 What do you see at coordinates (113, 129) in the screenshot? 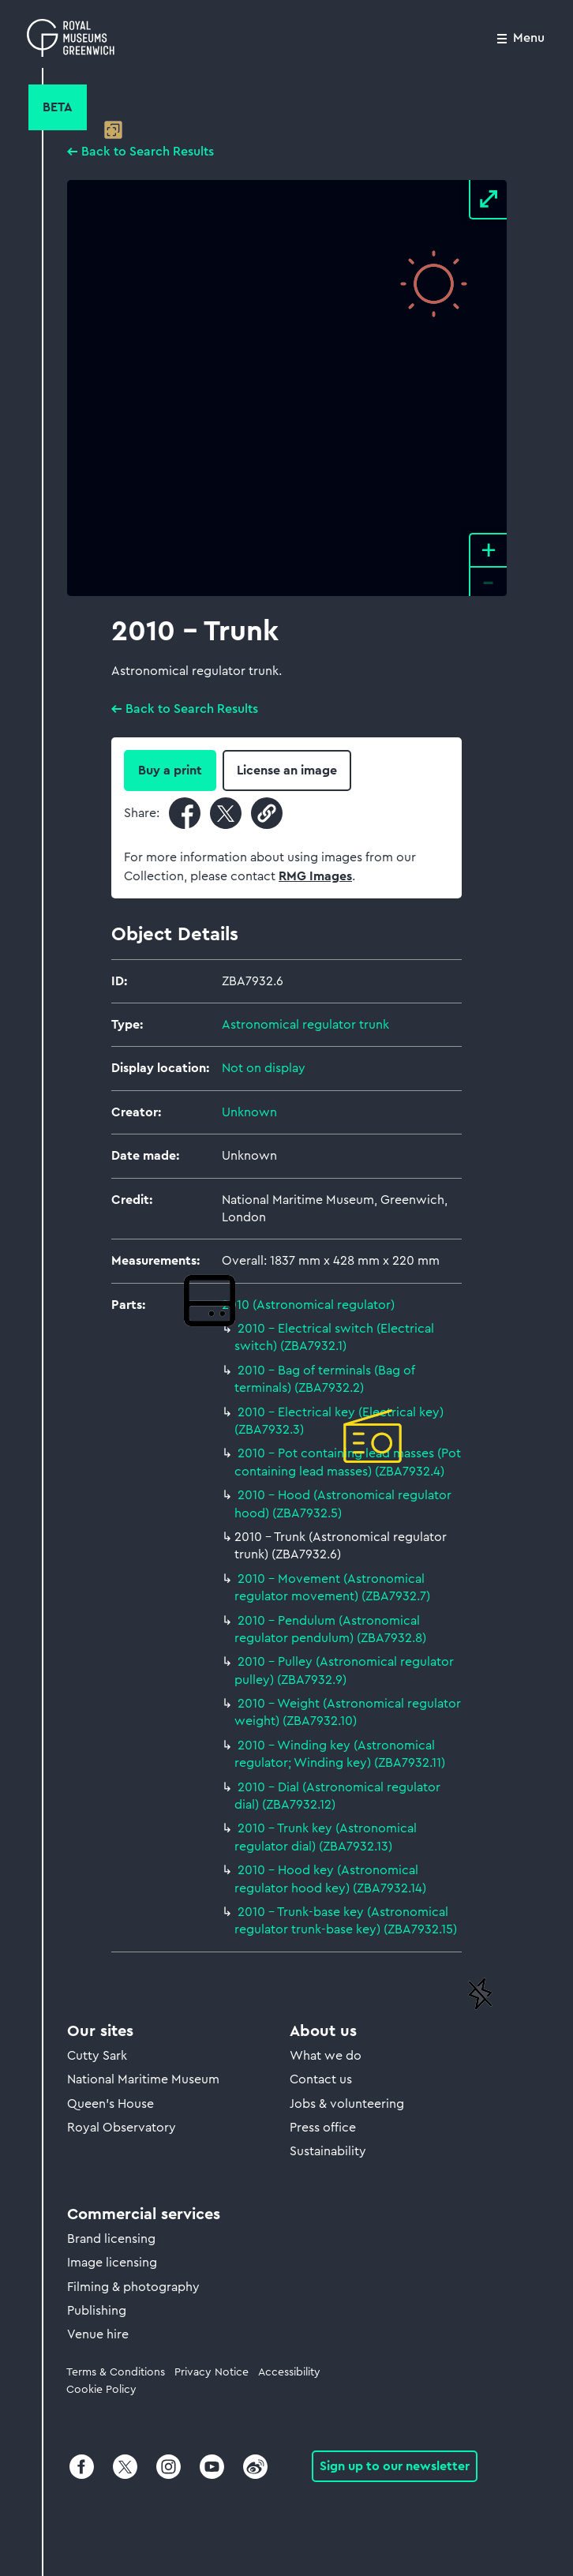
I see `bring selection to front layer` at bounding box center [113, 129].